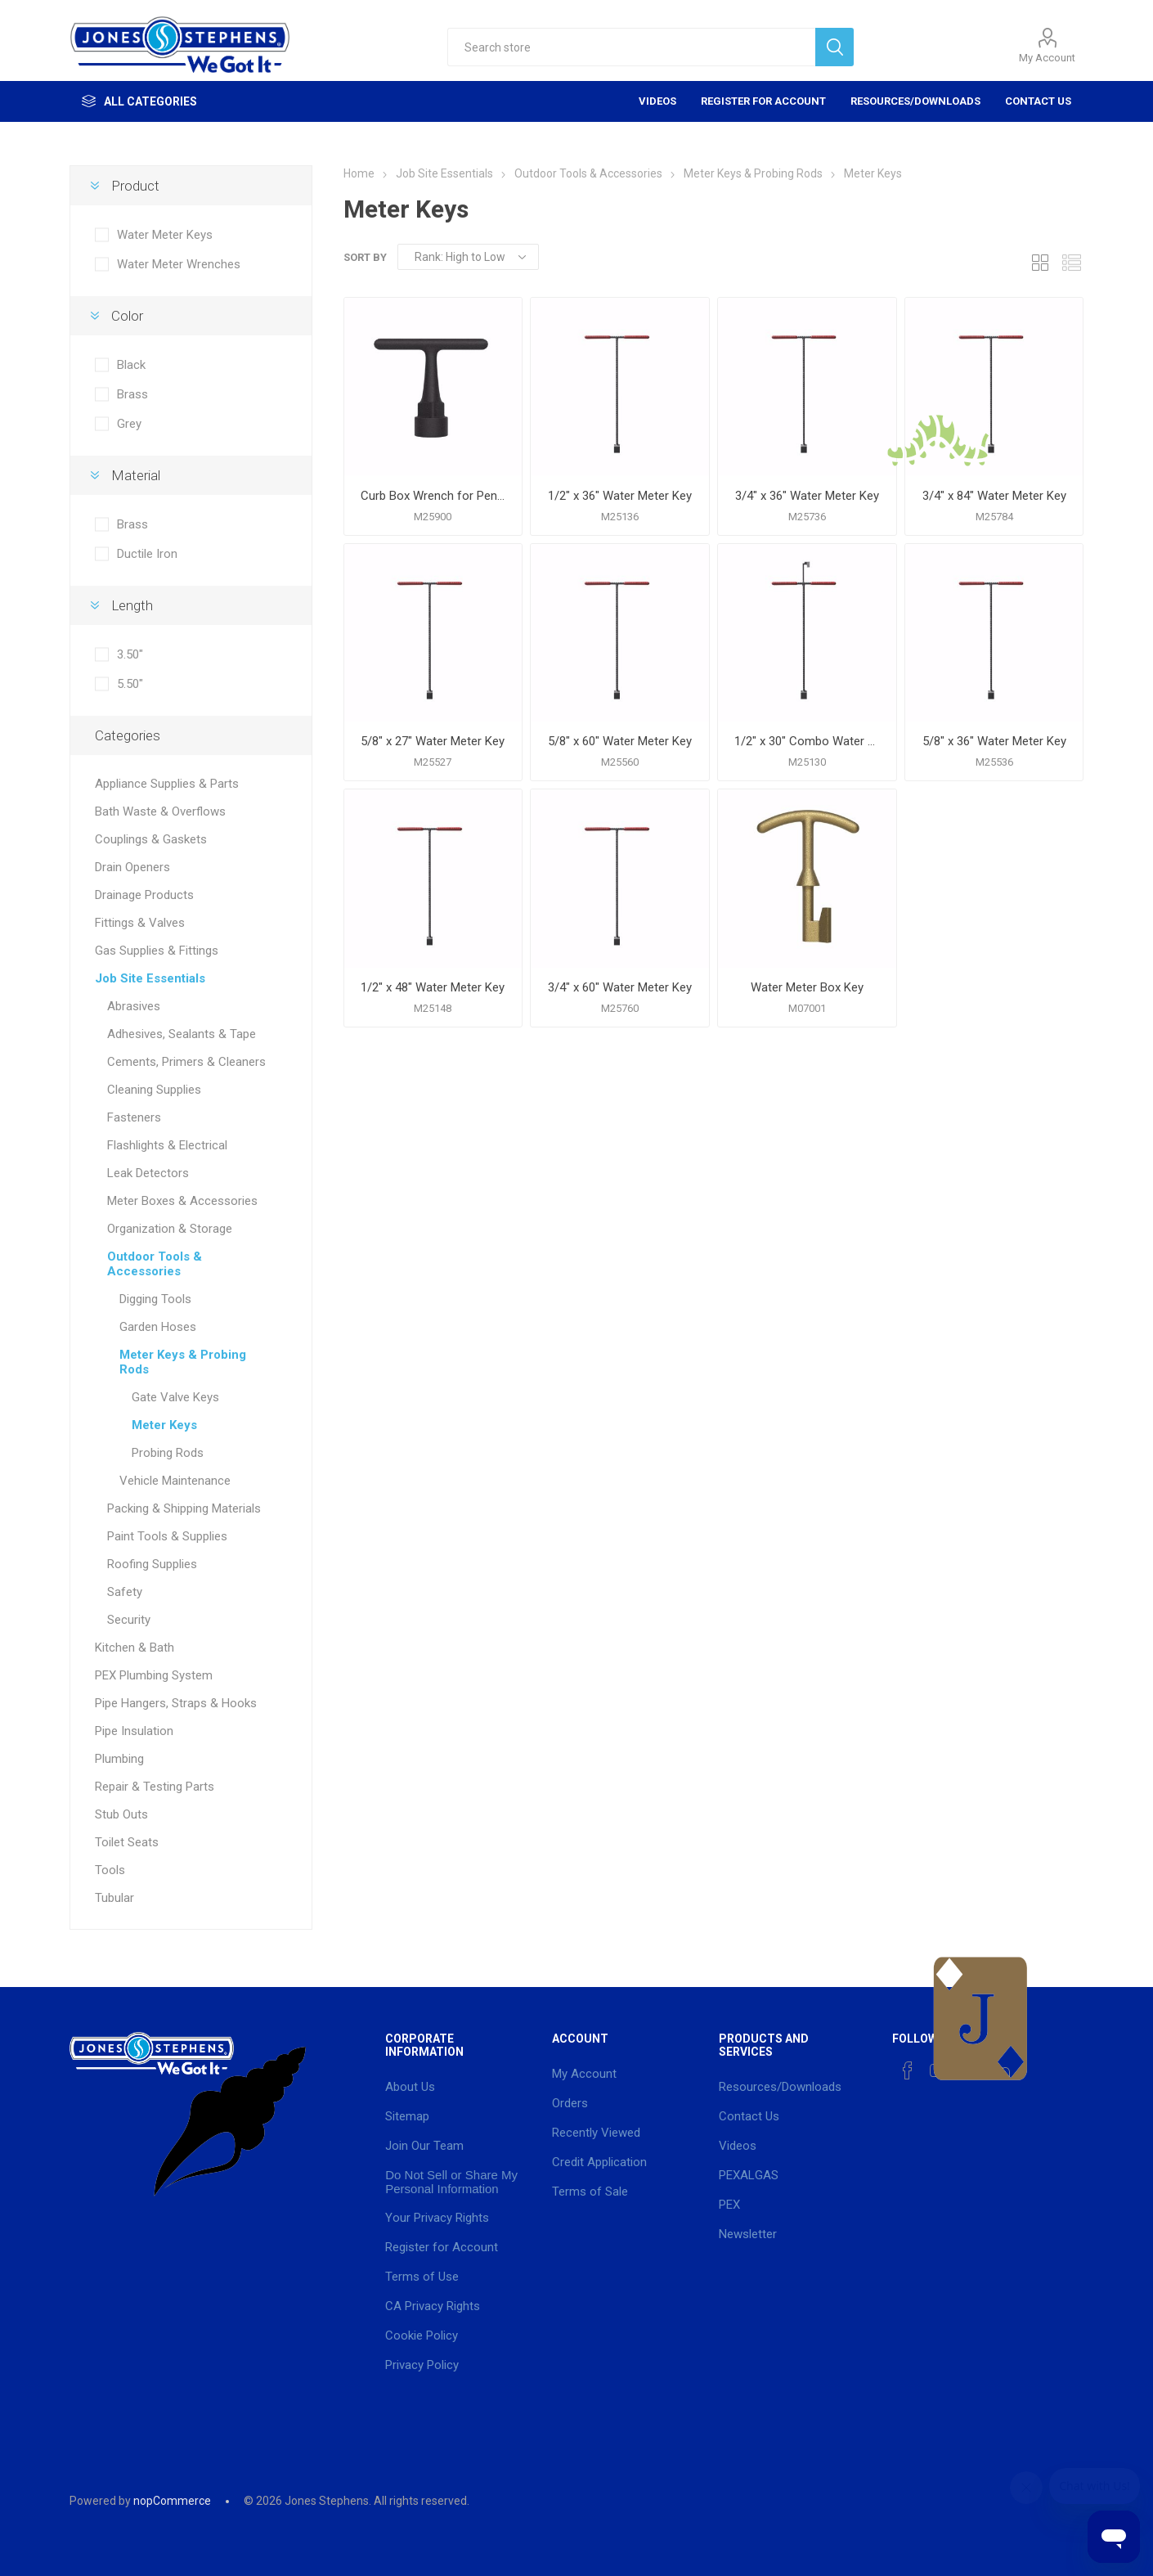 This screenshot has width=1153, height=2576. Describe the element at coordinates (229, 2120) in the screenshot. I see `decorative shell item in a game inventory` at that location.